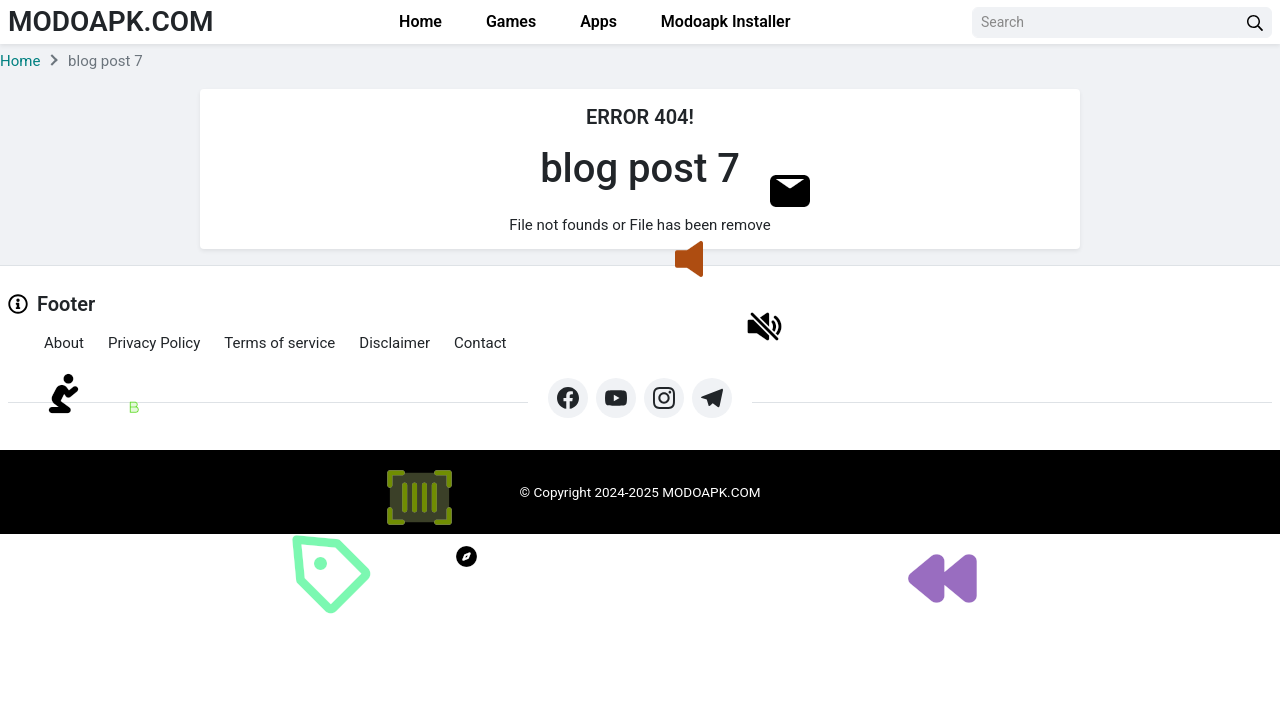  Describe the element at coordinates (133, 407) in the screenshot. I see `apply bold formatting to selected text` at that location.